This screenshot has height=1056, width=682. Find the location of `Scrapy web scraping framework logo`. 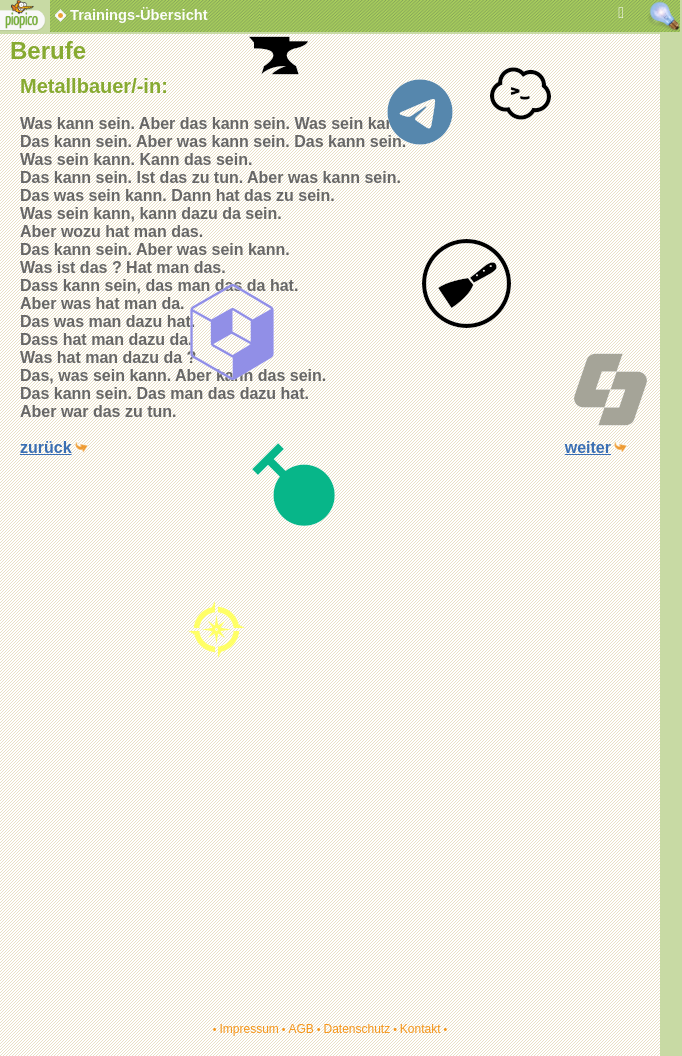

Scrapy web scraping framework logo is located at coordinates (466, 283).